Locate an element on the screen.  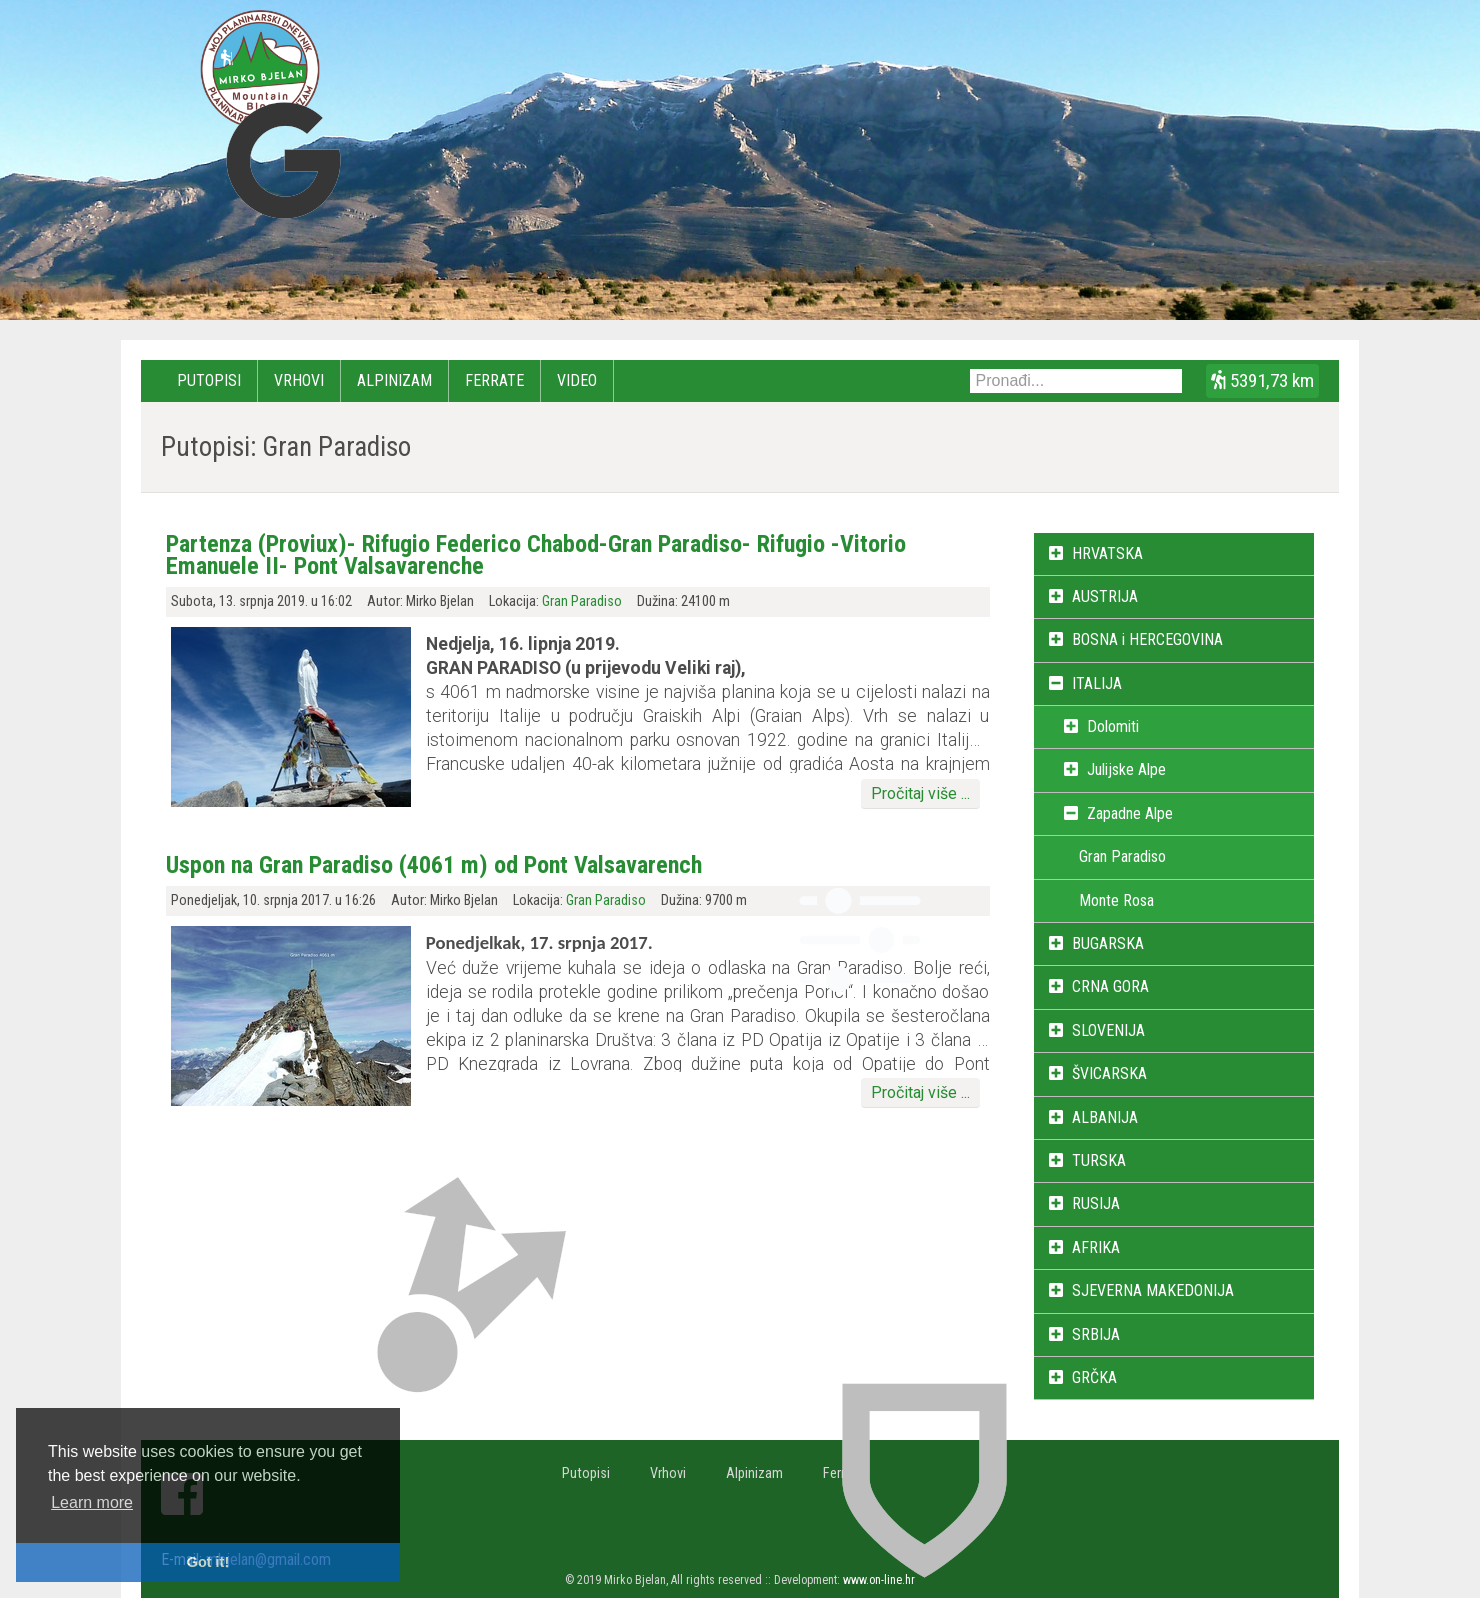
indicates low security status is located at coordinates (924, 1479).